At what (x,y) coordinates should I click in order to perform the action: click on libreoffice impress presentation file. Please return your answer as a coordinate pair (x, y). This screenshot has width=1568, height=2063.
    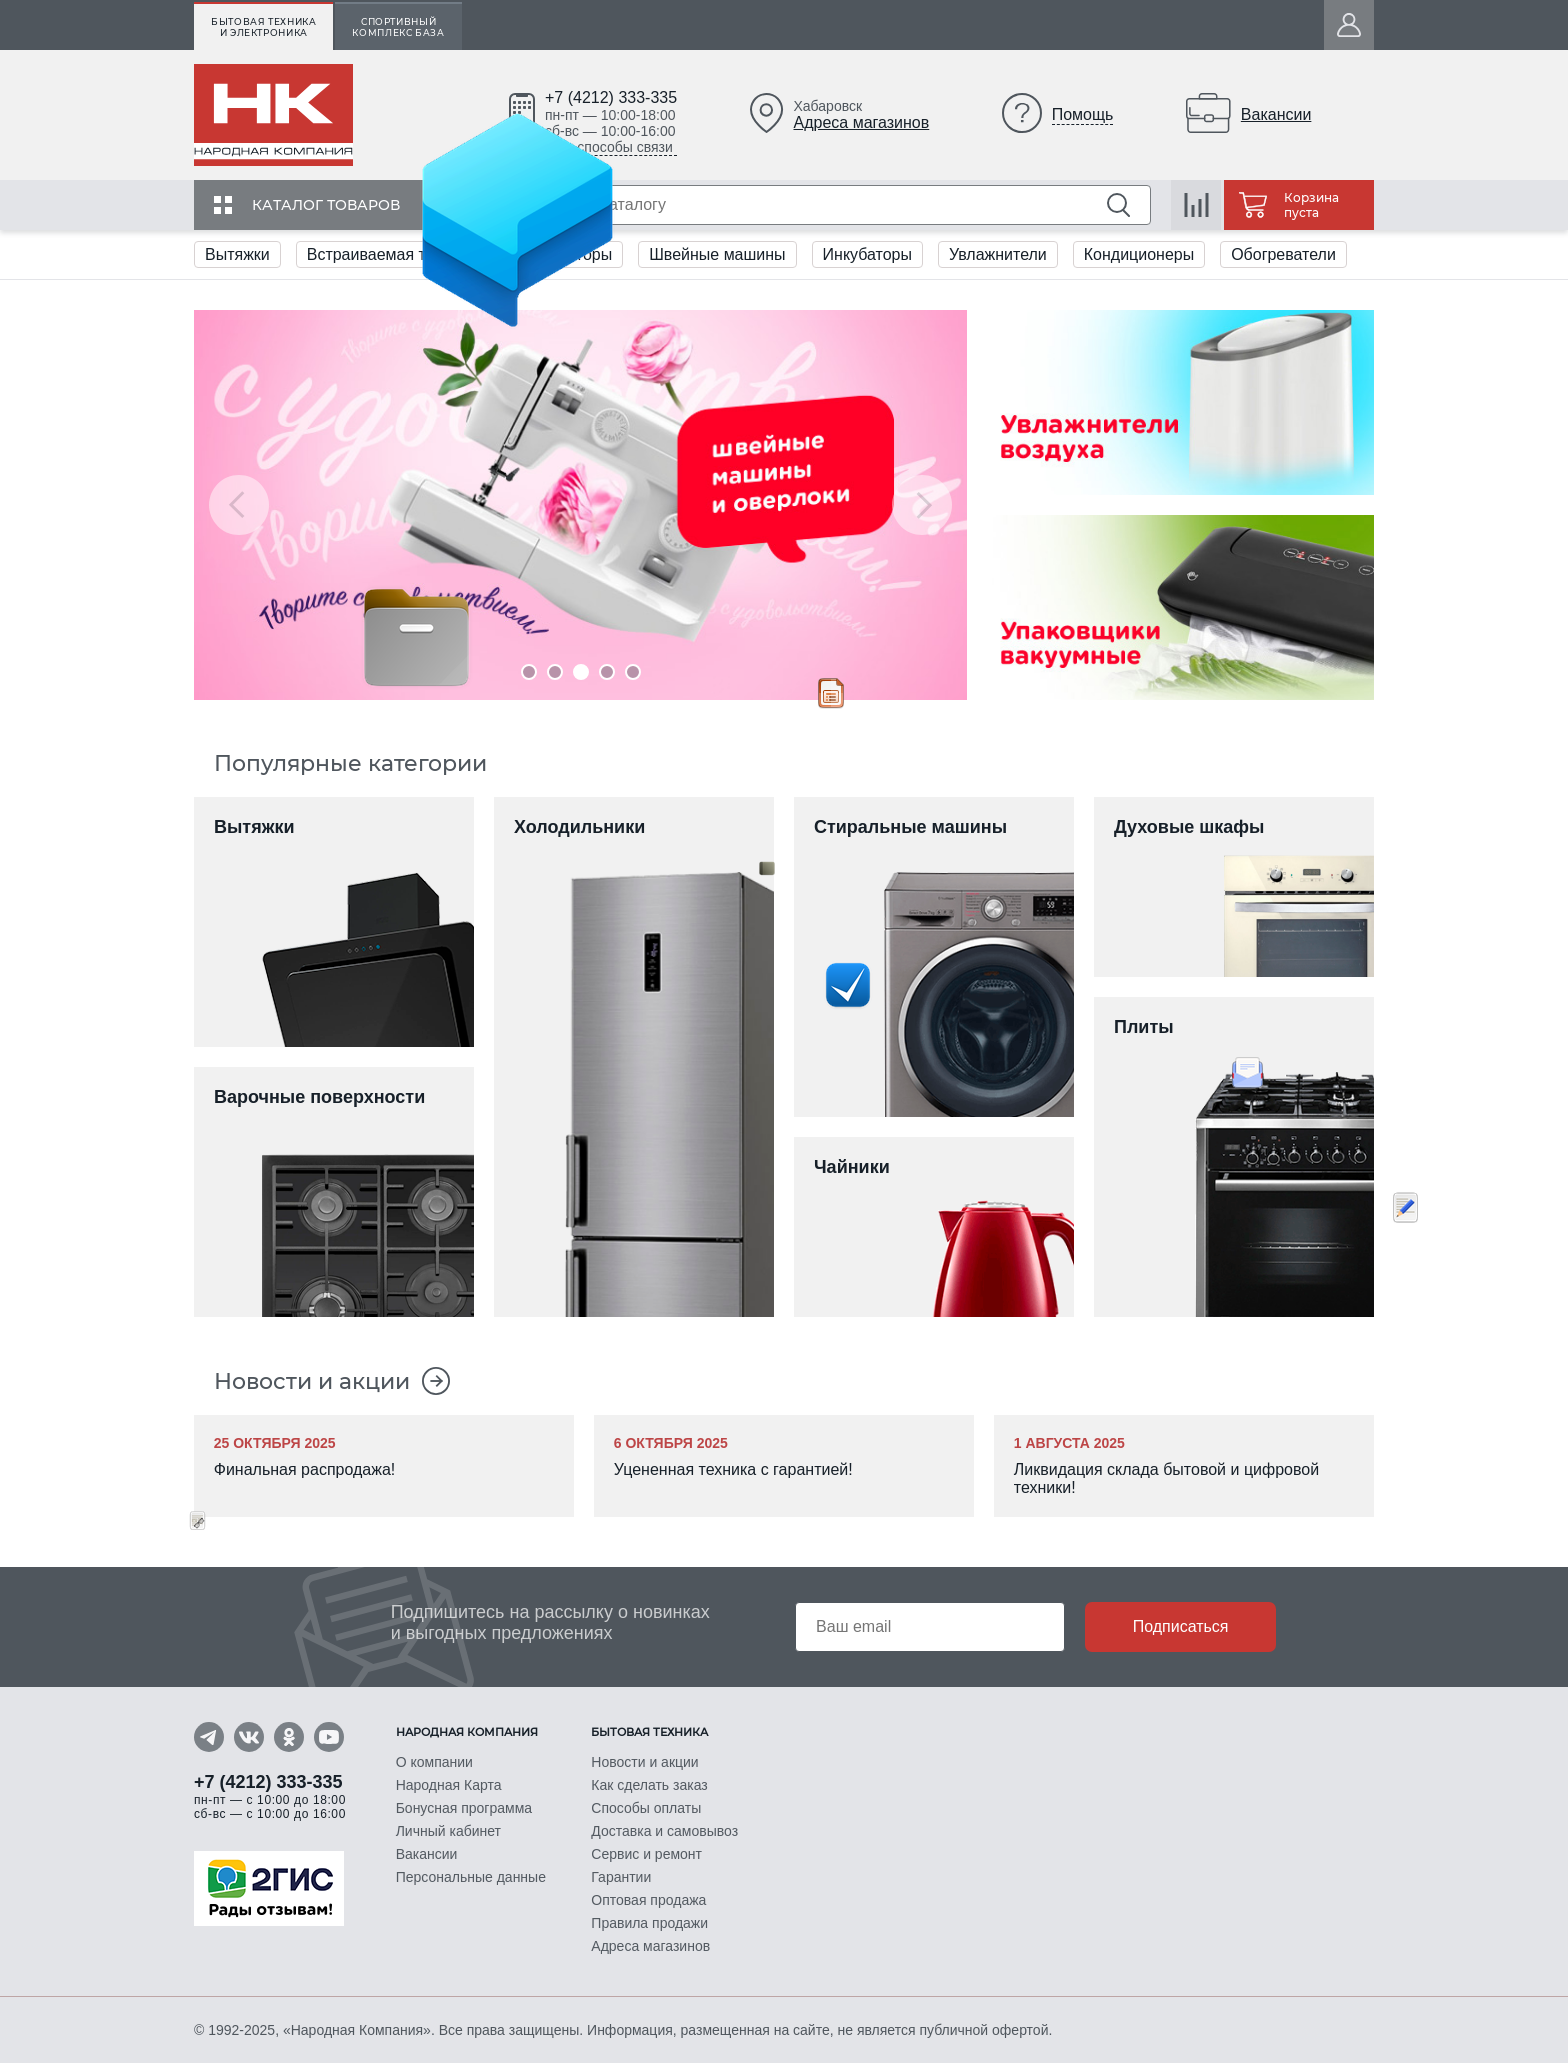
    Looking at the image, I should click on (831, 693).